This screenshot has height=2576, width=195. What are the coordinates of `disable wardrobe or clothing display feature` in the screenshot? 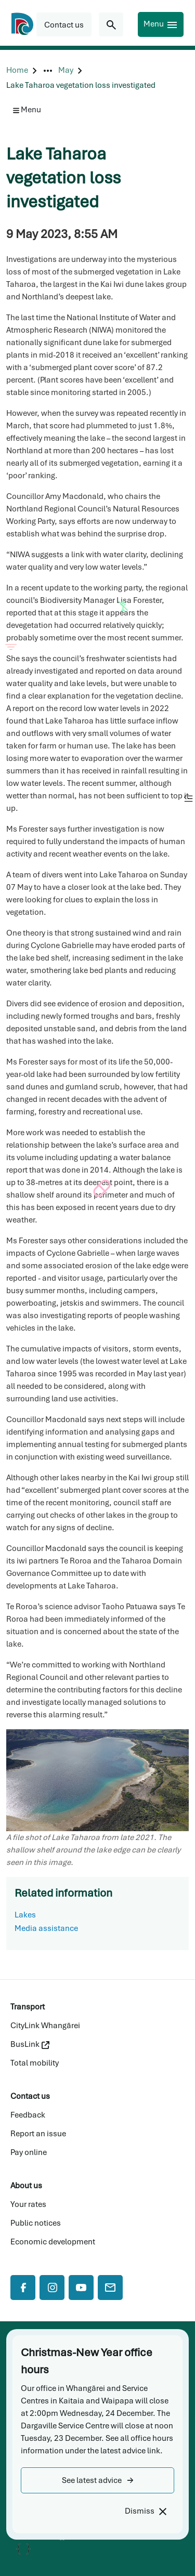 It's located at (123, 606).